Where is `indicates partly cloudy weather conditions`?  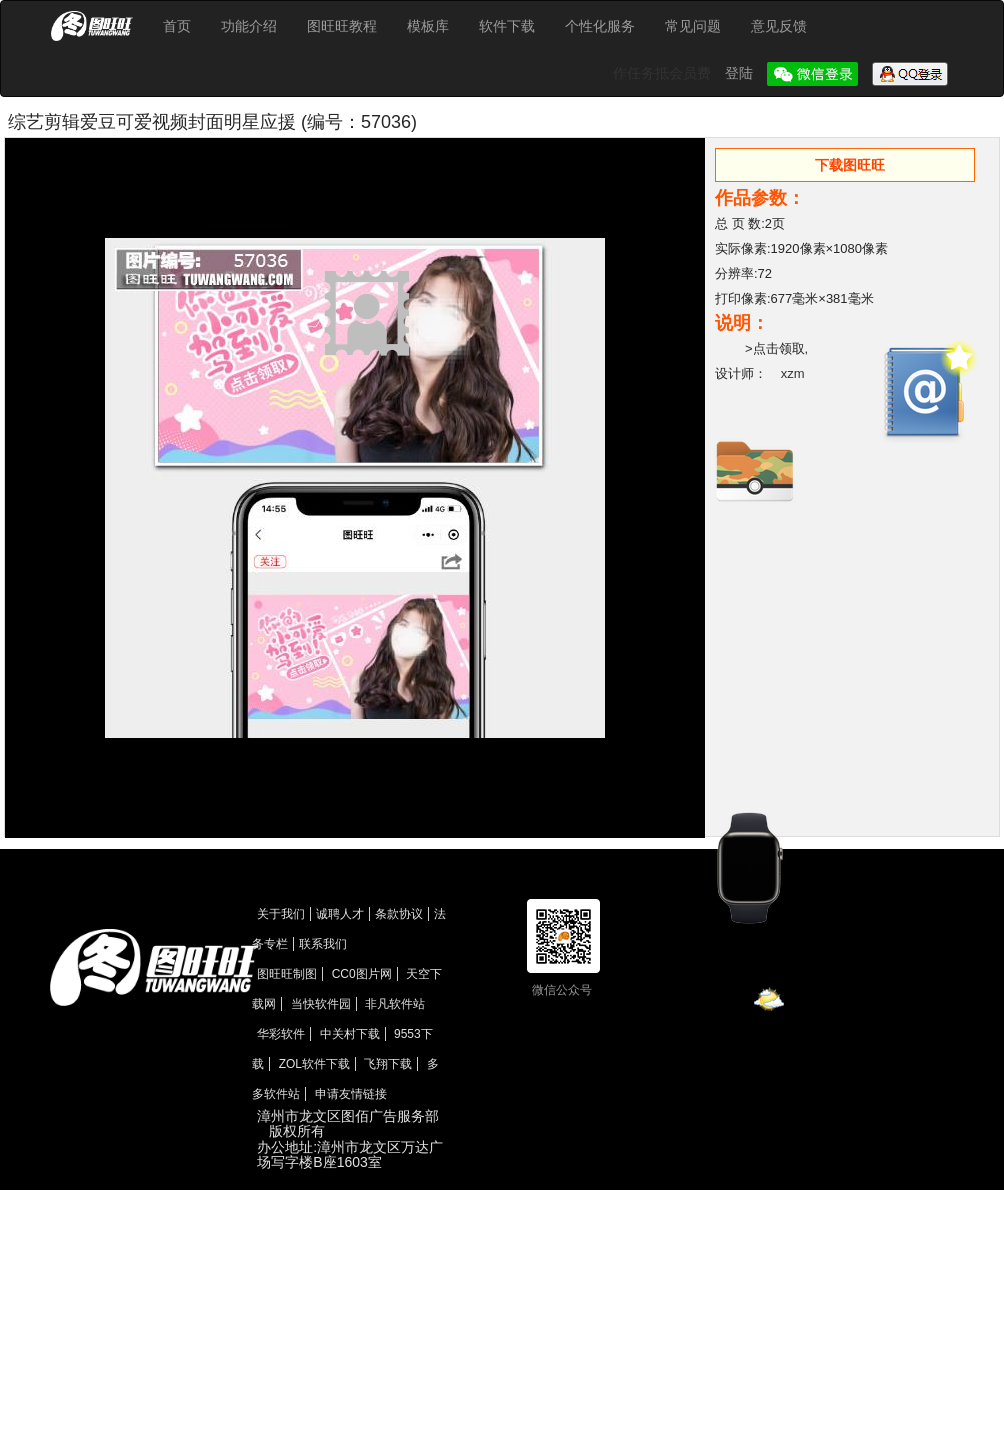
indicates partly cloudy weather conditions is located at coordinates (769, 1000).